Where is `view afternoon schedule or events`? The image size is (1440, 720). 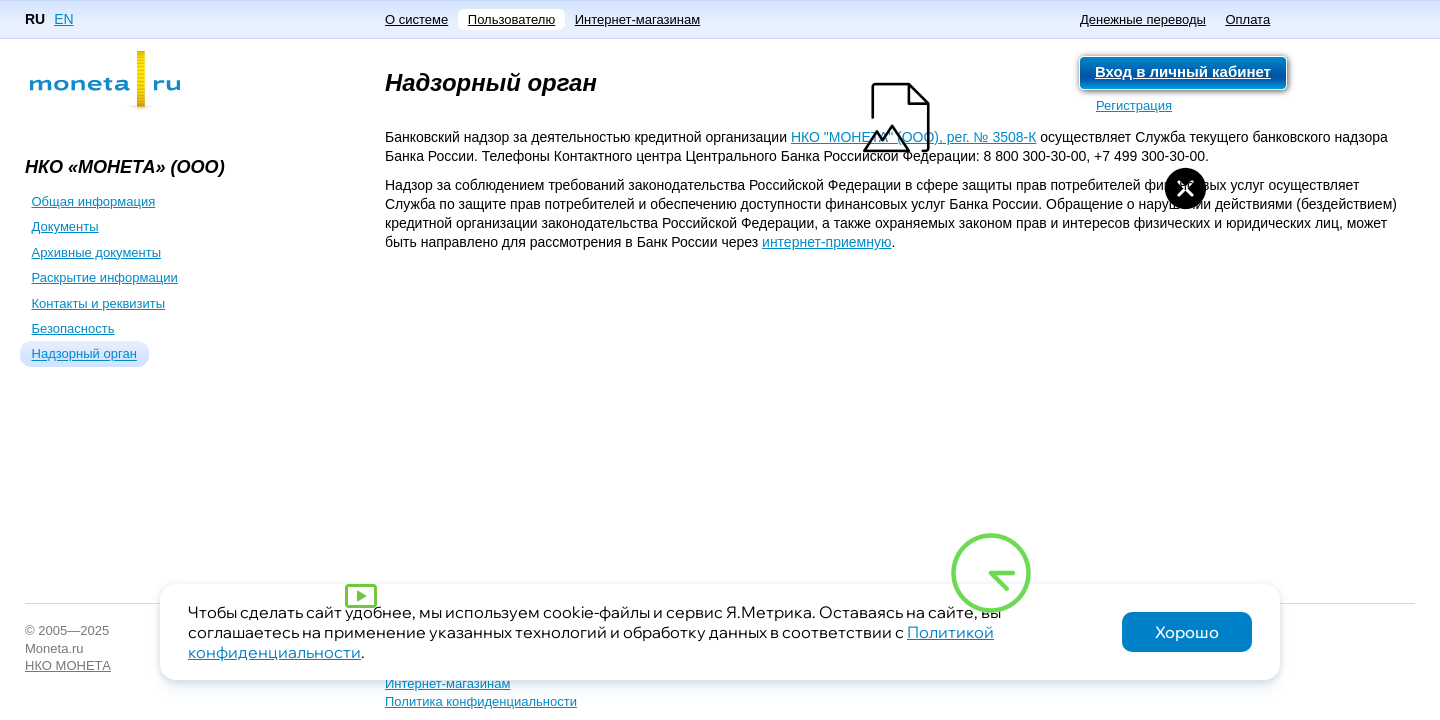 view afternoon schedule or events is located at coordinates (991, 573).